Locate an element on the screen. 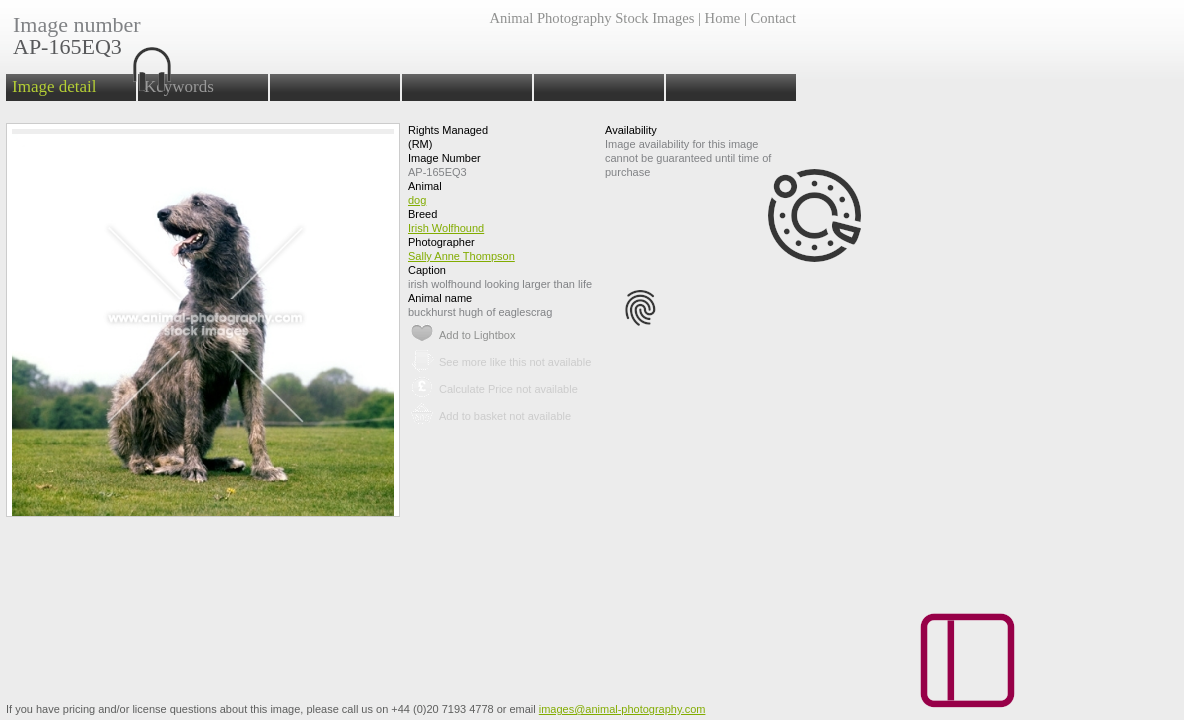 Image resolution: width=1184 pixels, height=720 pixels. authenticate with biometric fingerprint is located at coordinates (641, 308).